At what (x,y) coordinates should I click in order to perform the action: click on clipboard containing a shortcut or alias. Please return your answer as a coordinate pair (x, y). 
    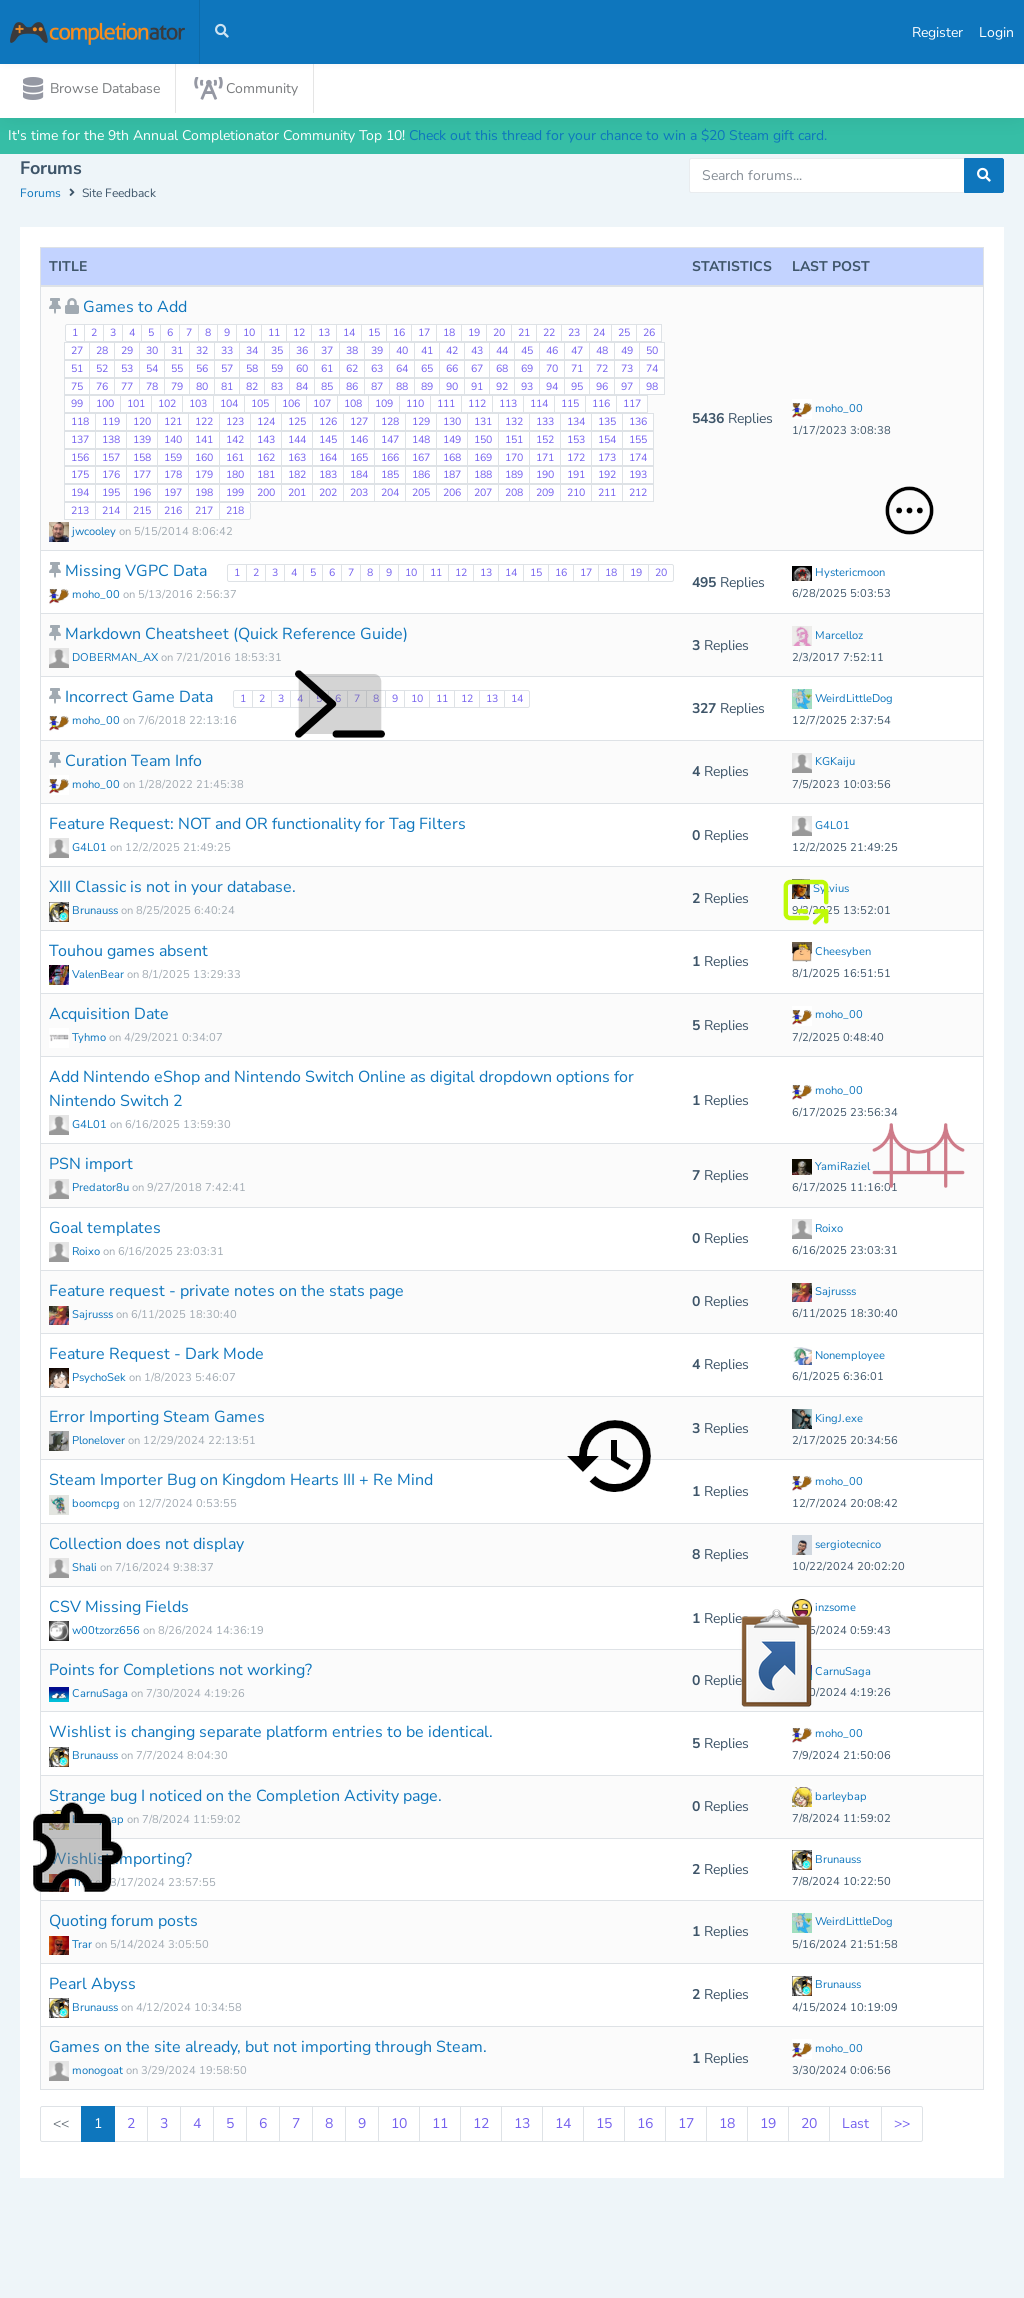
    Looking at the image, I should click on (776, 1658).